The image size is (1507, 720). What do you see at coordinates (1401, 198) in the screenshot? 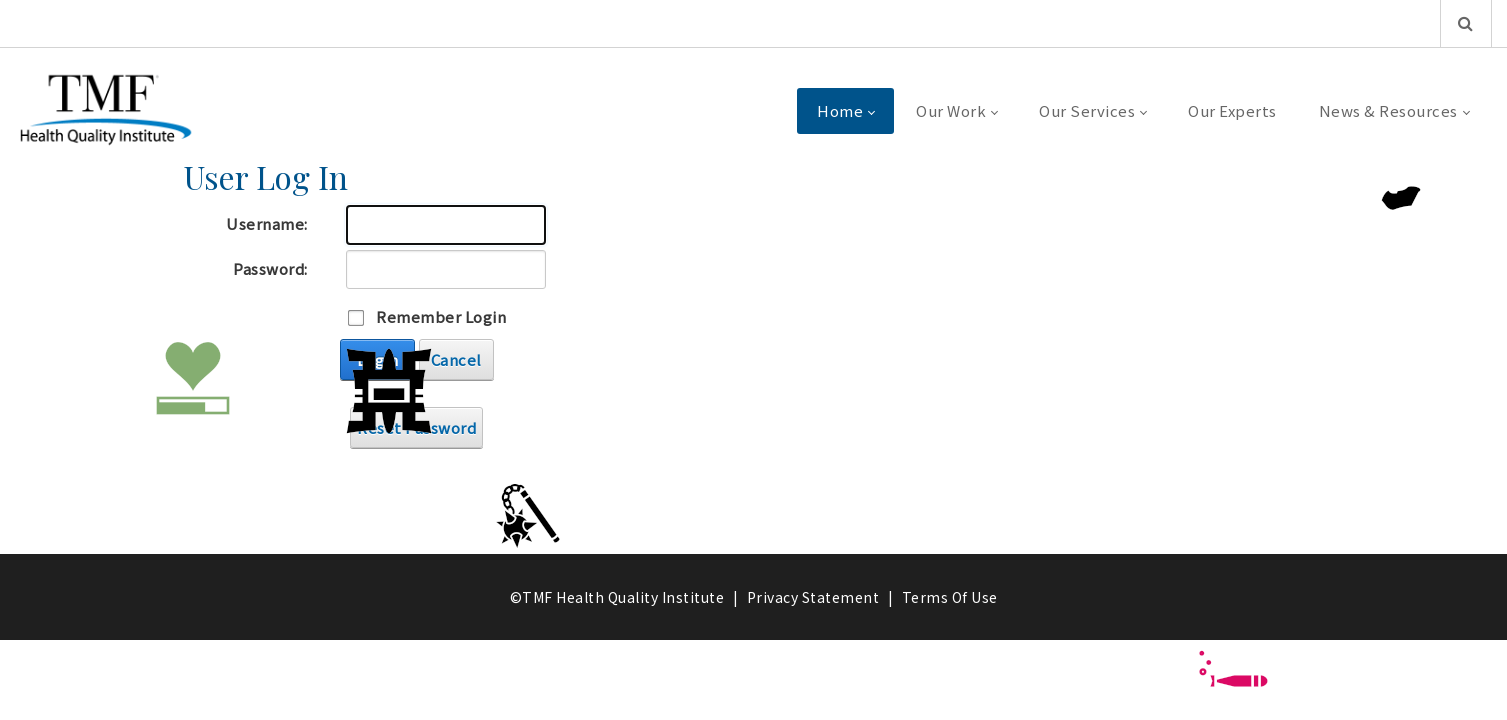
I see `select hungary as your country or region` at bounding box center [1401, 198].